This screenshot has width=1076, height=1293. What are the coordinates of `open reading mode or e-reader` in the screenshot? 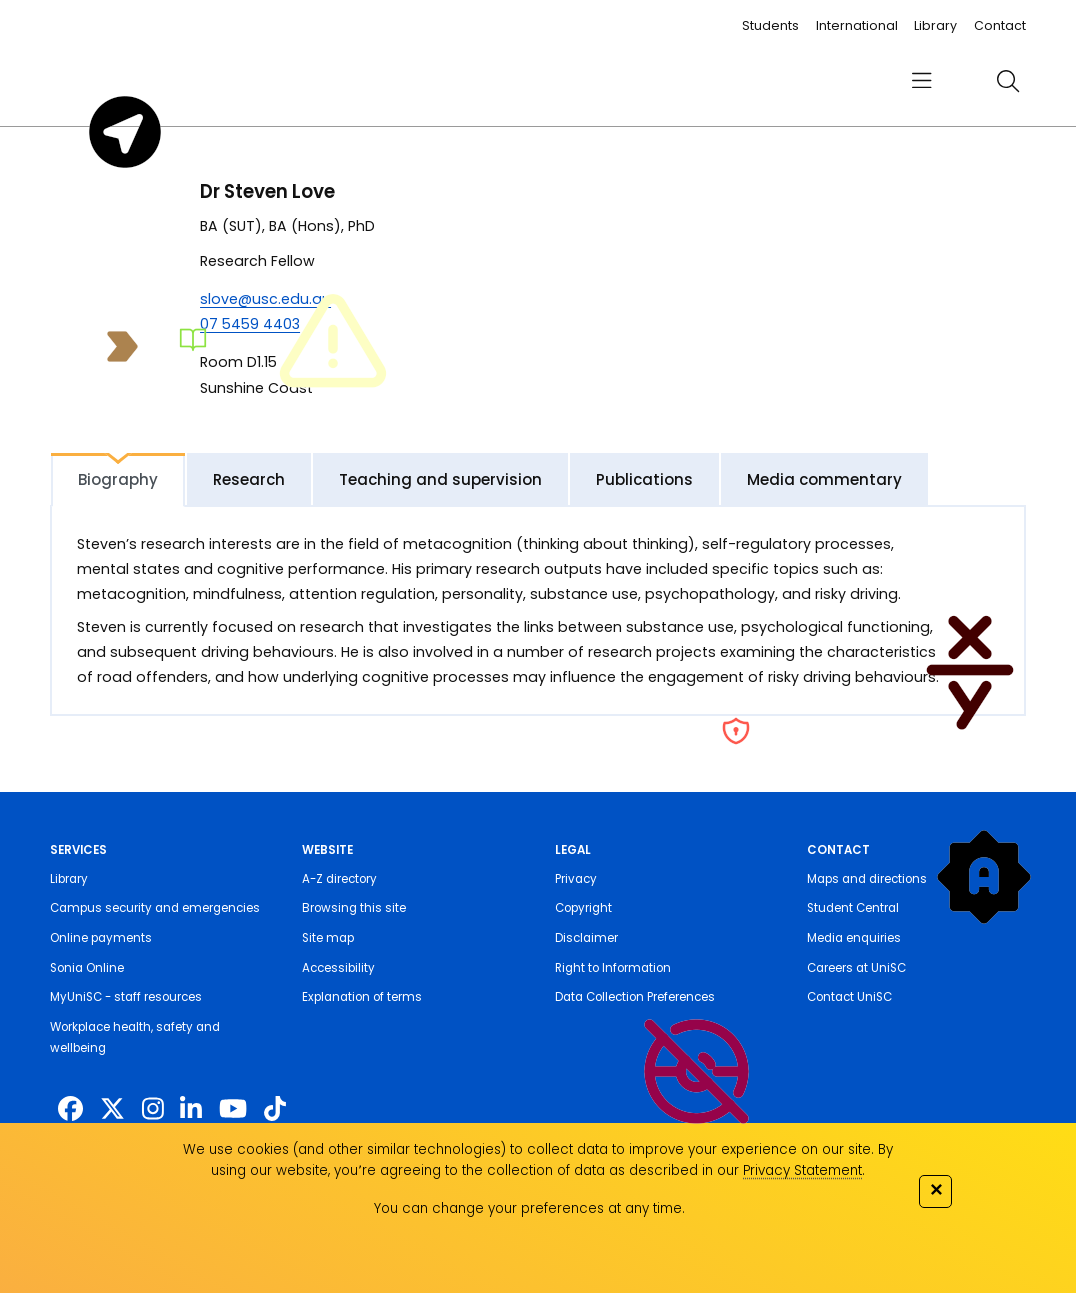 It's located at (193, 338).